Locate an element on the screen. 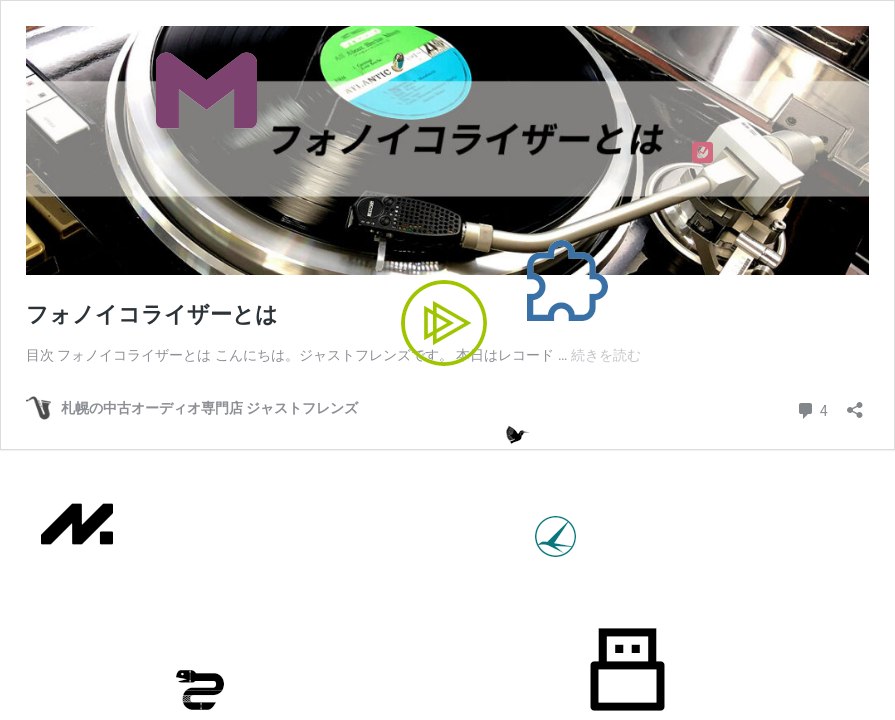 Image resolution: width=895 pixels, height=720 pixels. meizu brand logo is located at coordinates (77, 524).